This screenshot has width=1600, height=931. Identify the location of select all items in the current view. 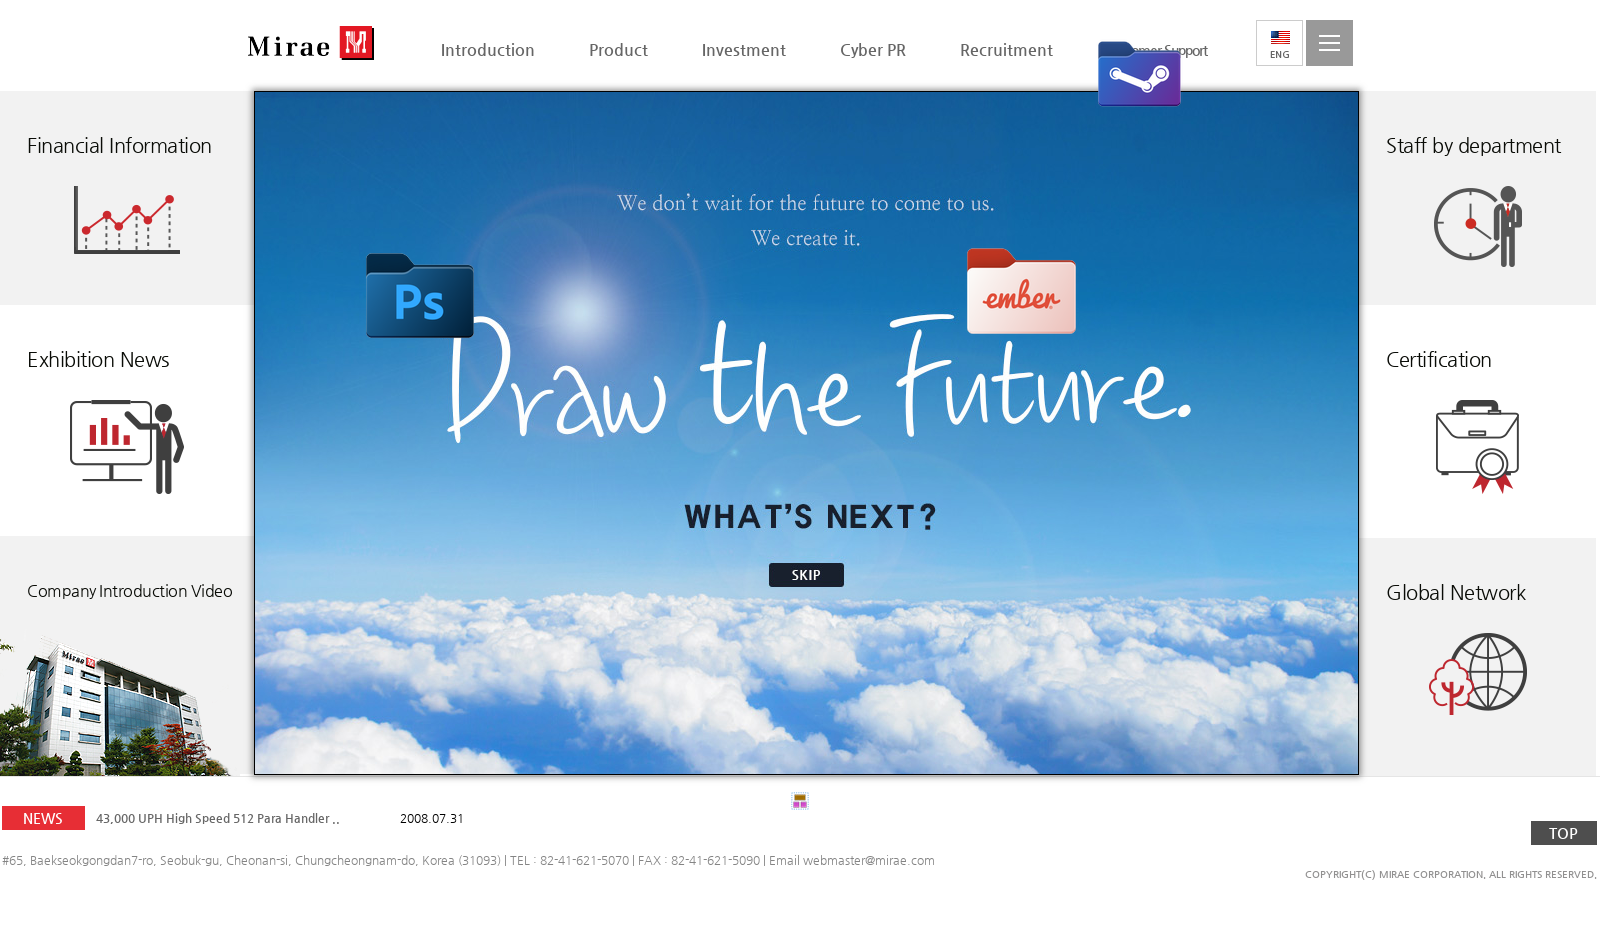
(800, 801).